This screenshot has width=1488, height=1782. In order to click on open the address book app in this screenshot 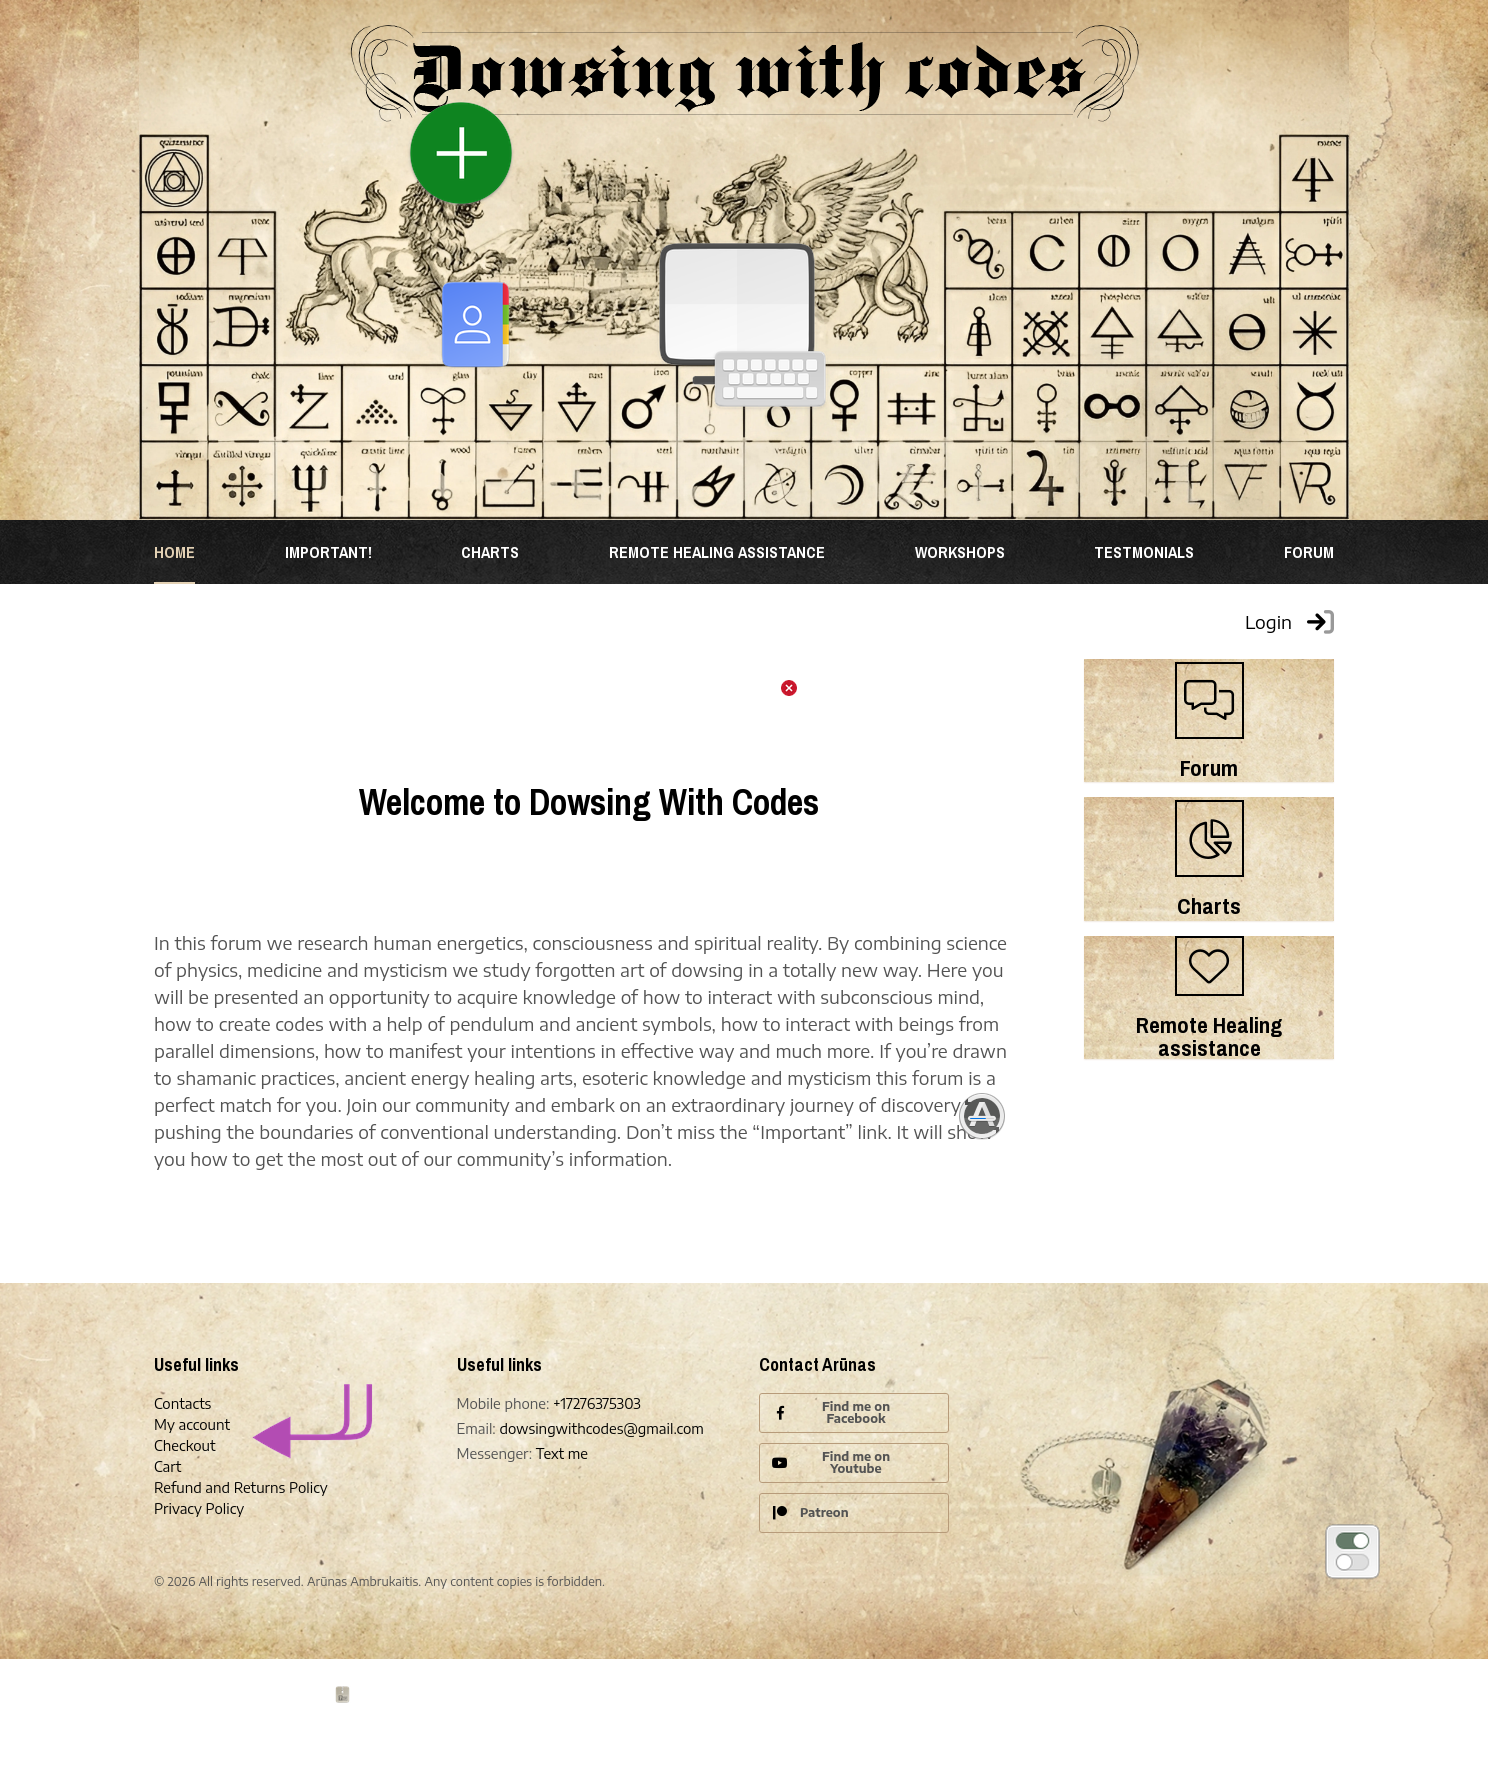, I will do `click(475, 324)`.